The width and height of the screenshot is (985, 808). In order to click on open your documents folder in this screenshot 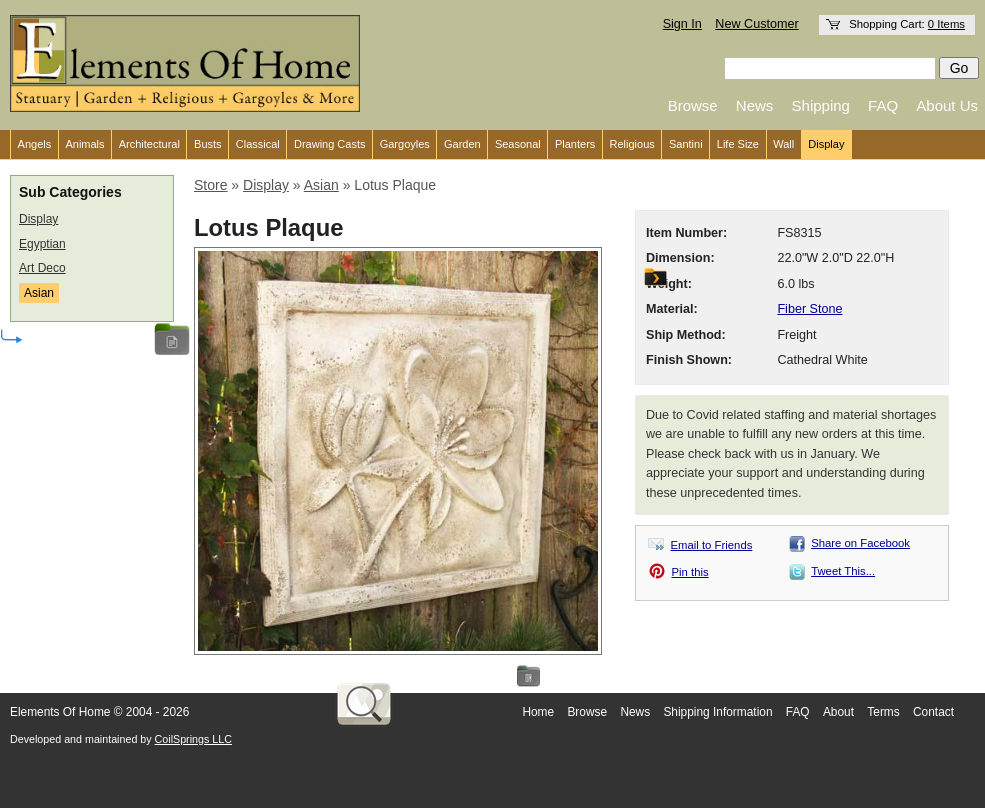, I will do `click(172, 339)`.